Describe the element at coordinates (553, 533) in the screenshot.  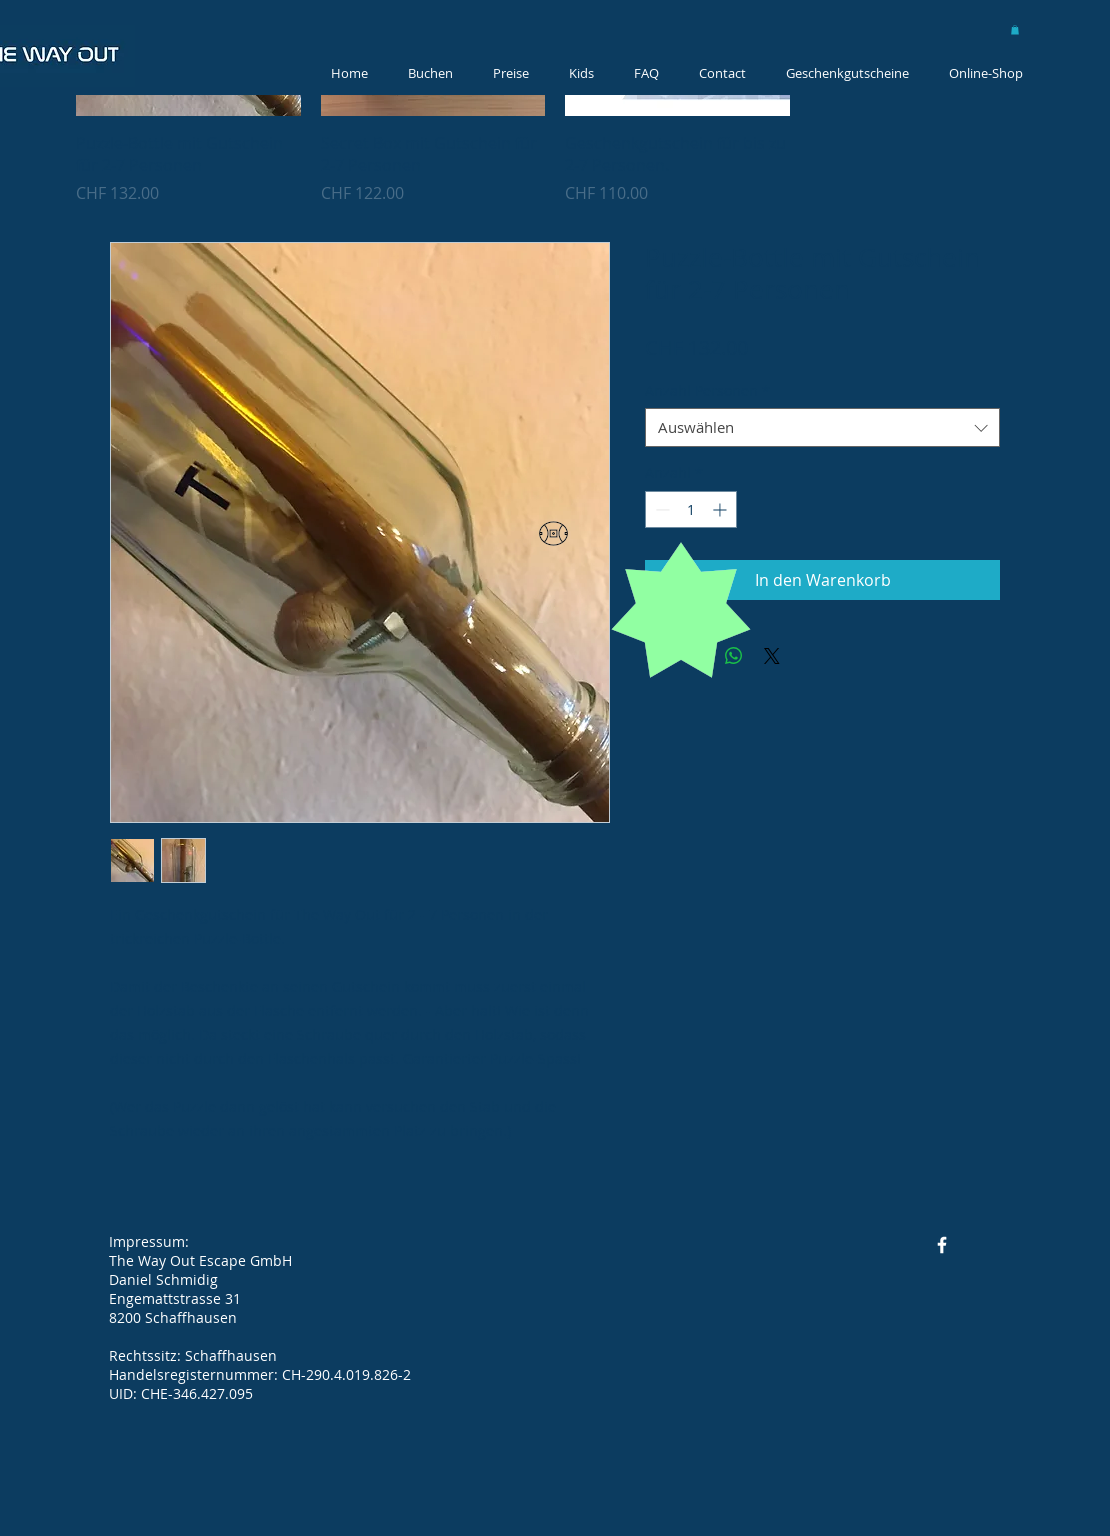
I see `view football/rugby field layout` at that location.